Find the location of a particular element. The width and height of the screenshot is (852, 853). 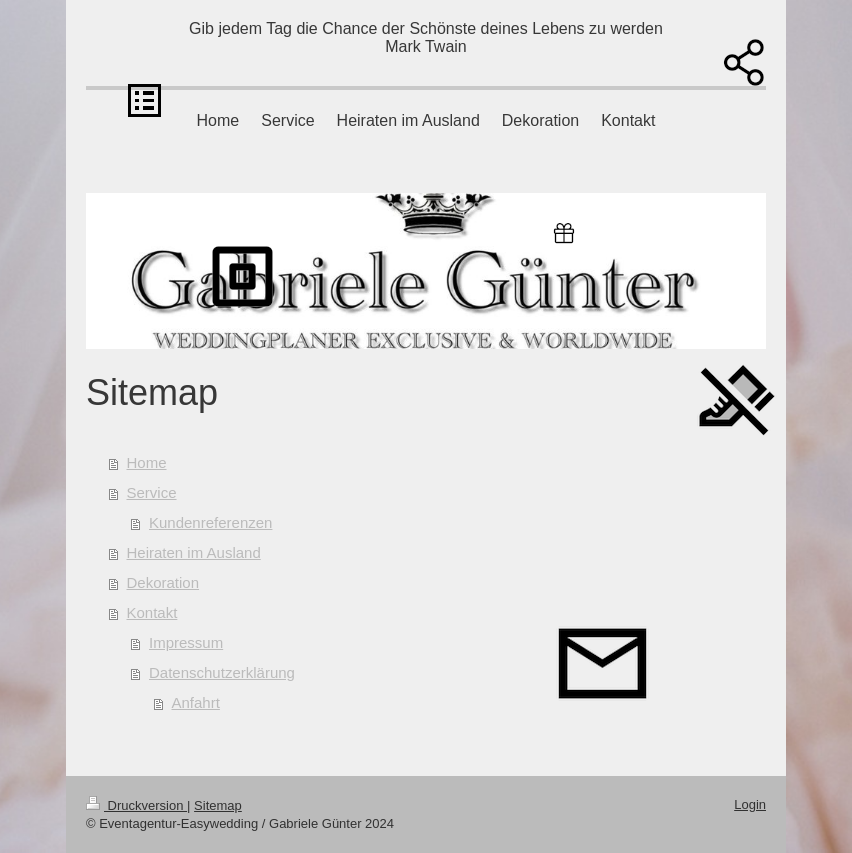

indicates a restricted area where stepping is prohibited is located at coordinates (737, 399).